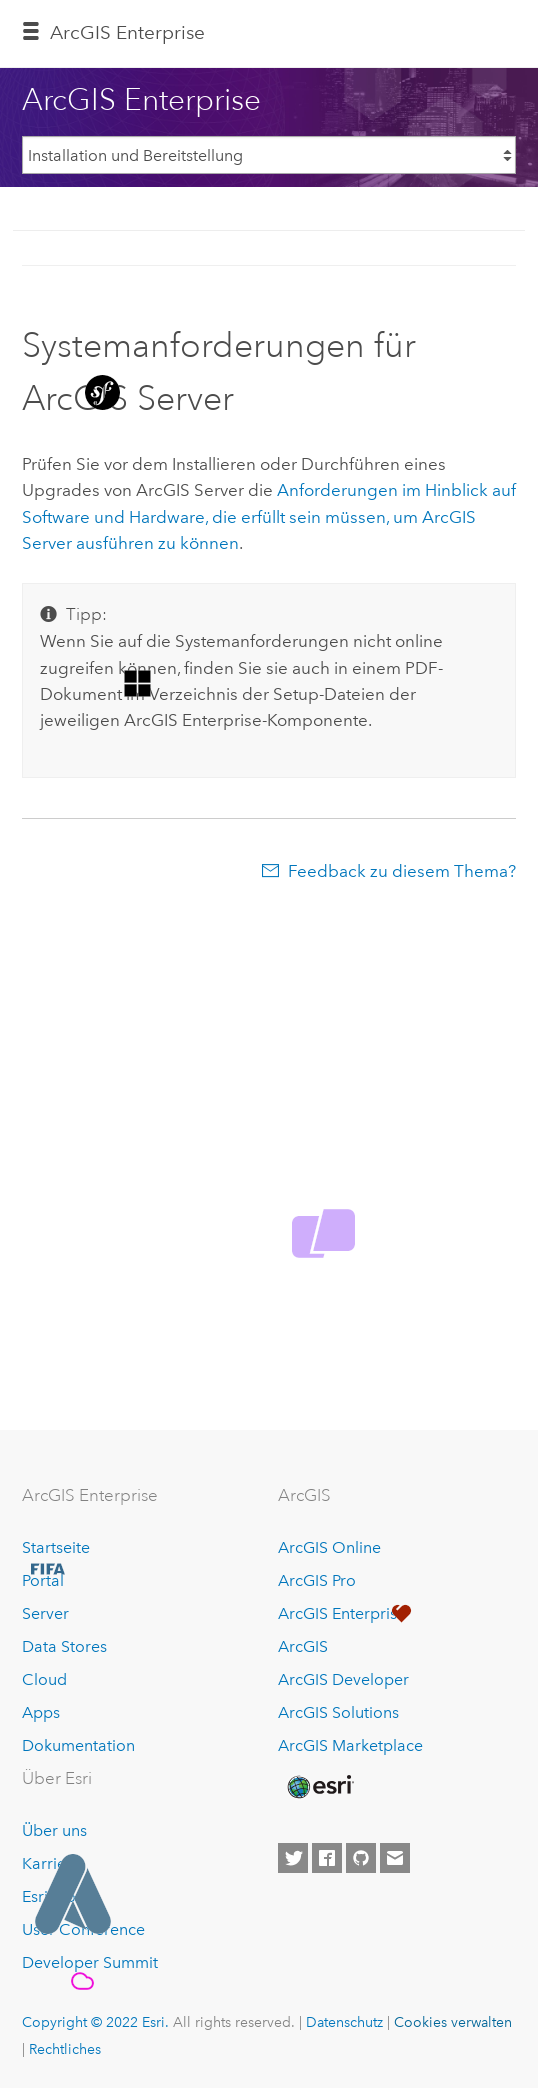  Describe the element at coordinates (137, 683) in the screenshot. I see `sign in with microsoft account` at that location.